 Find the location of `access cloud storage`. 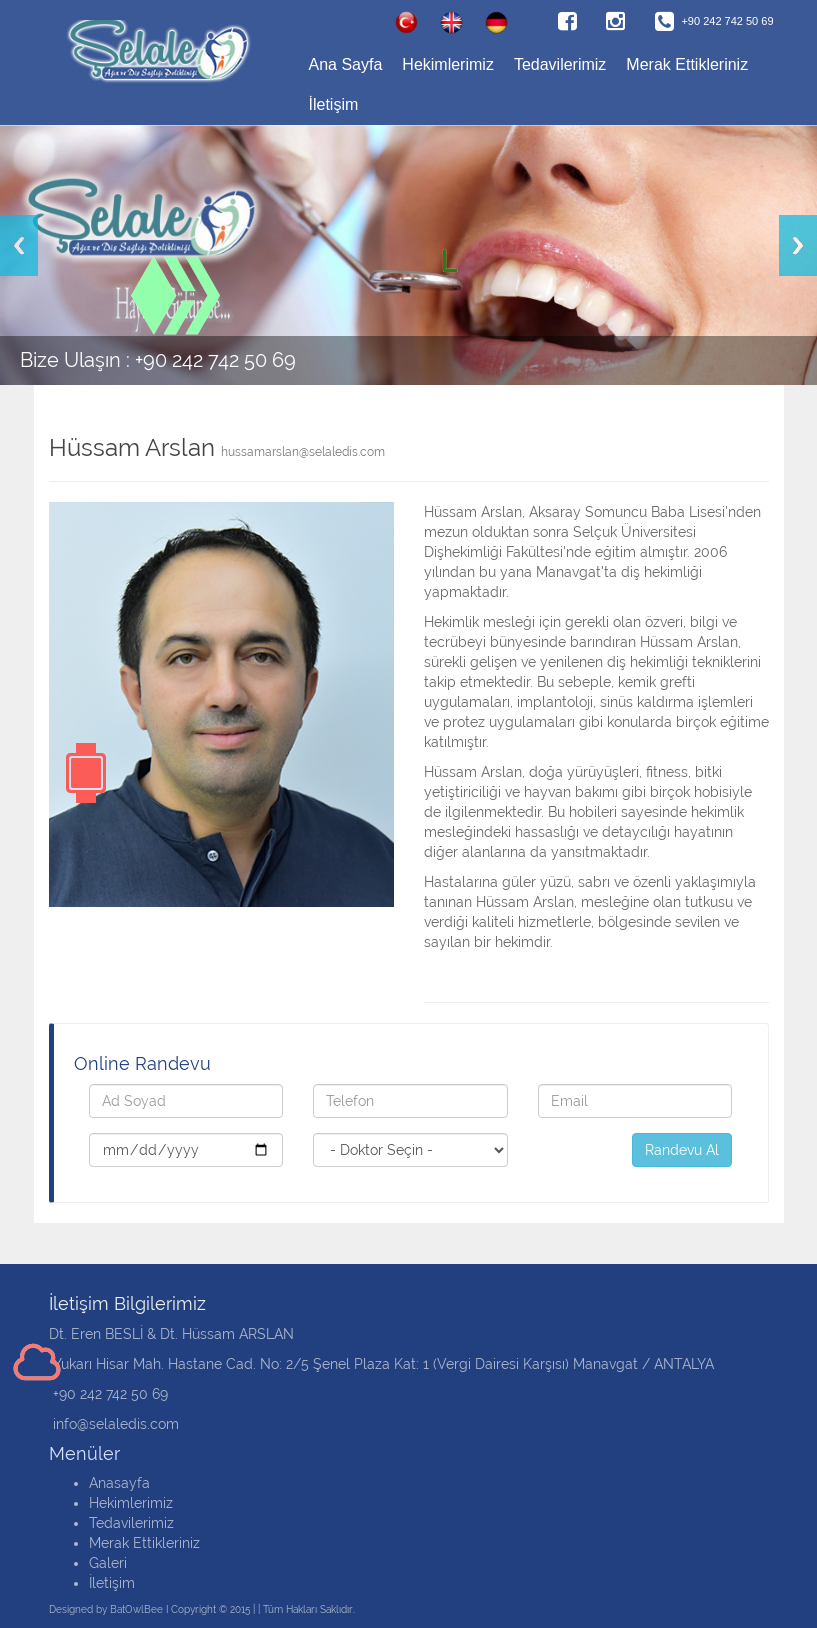

access cloud storage is located at coordinates (37, 1362).